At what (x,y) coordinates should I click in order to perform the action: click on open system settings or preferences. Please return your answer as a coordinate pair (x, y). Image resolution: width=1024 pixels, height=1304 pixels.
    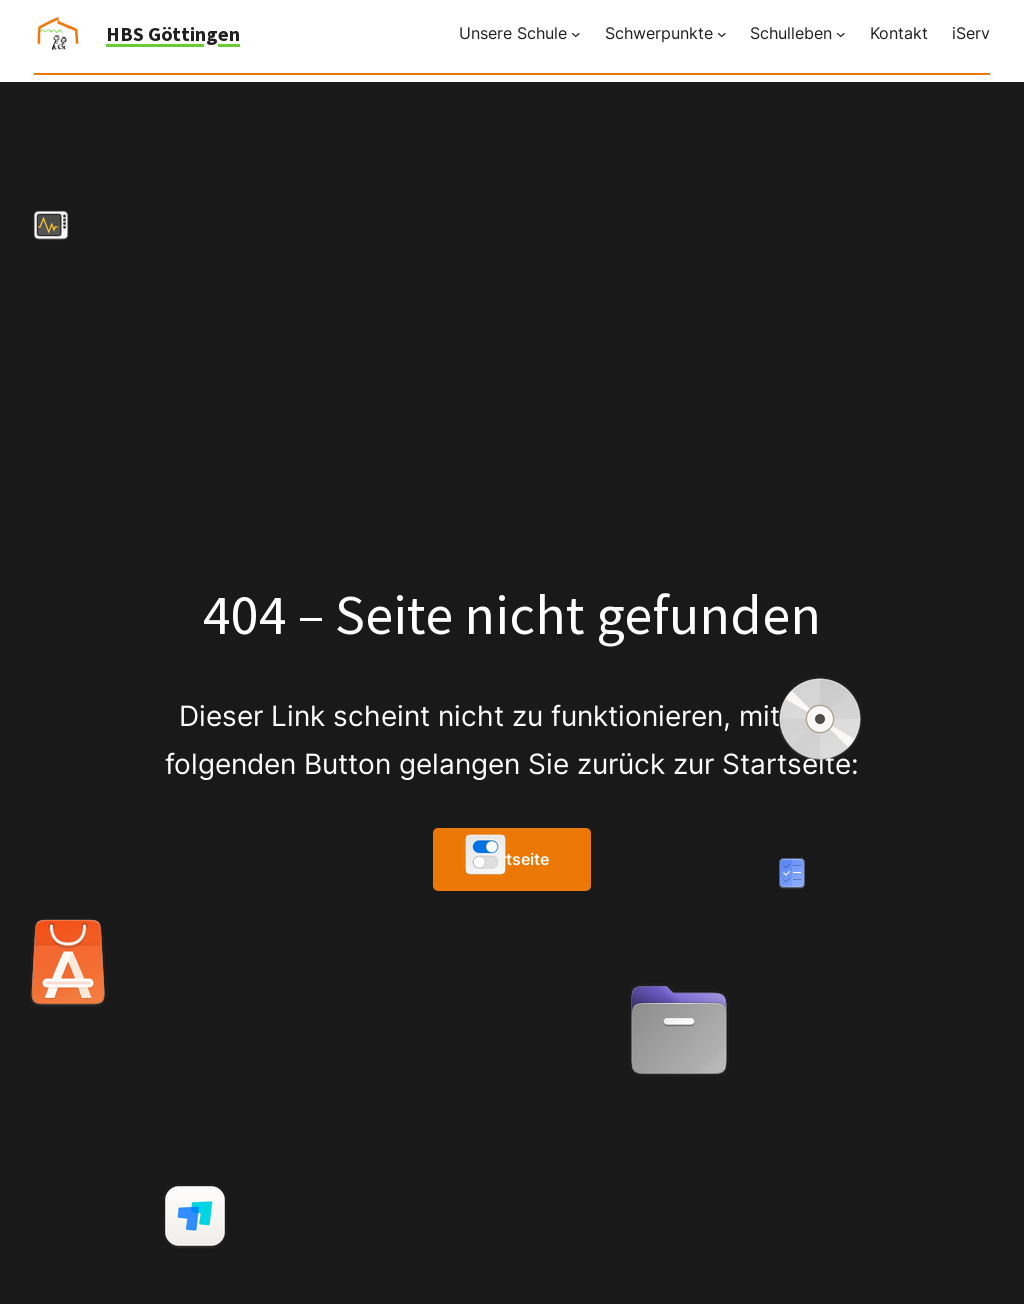
    Looking at the image, I should click on (485, 854).